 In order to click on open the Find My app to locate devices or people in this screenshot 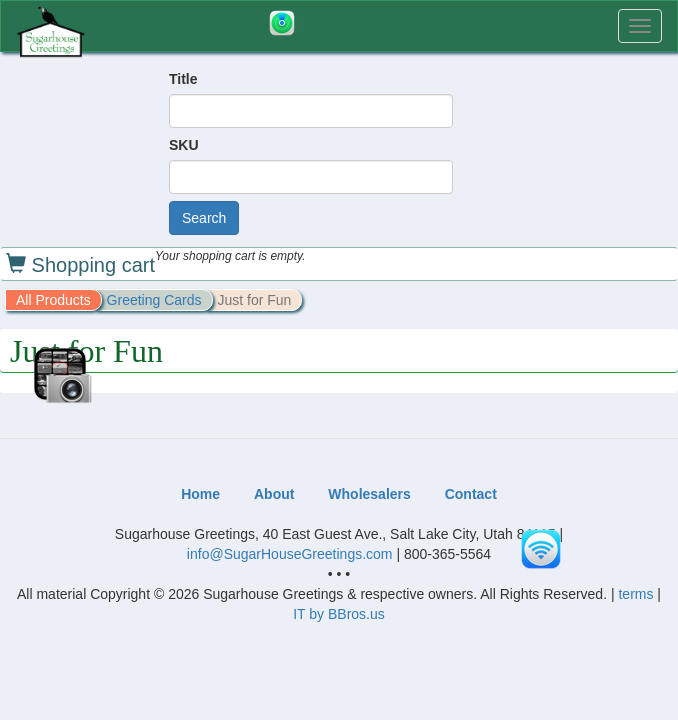, I will do `click(282, 23)`.